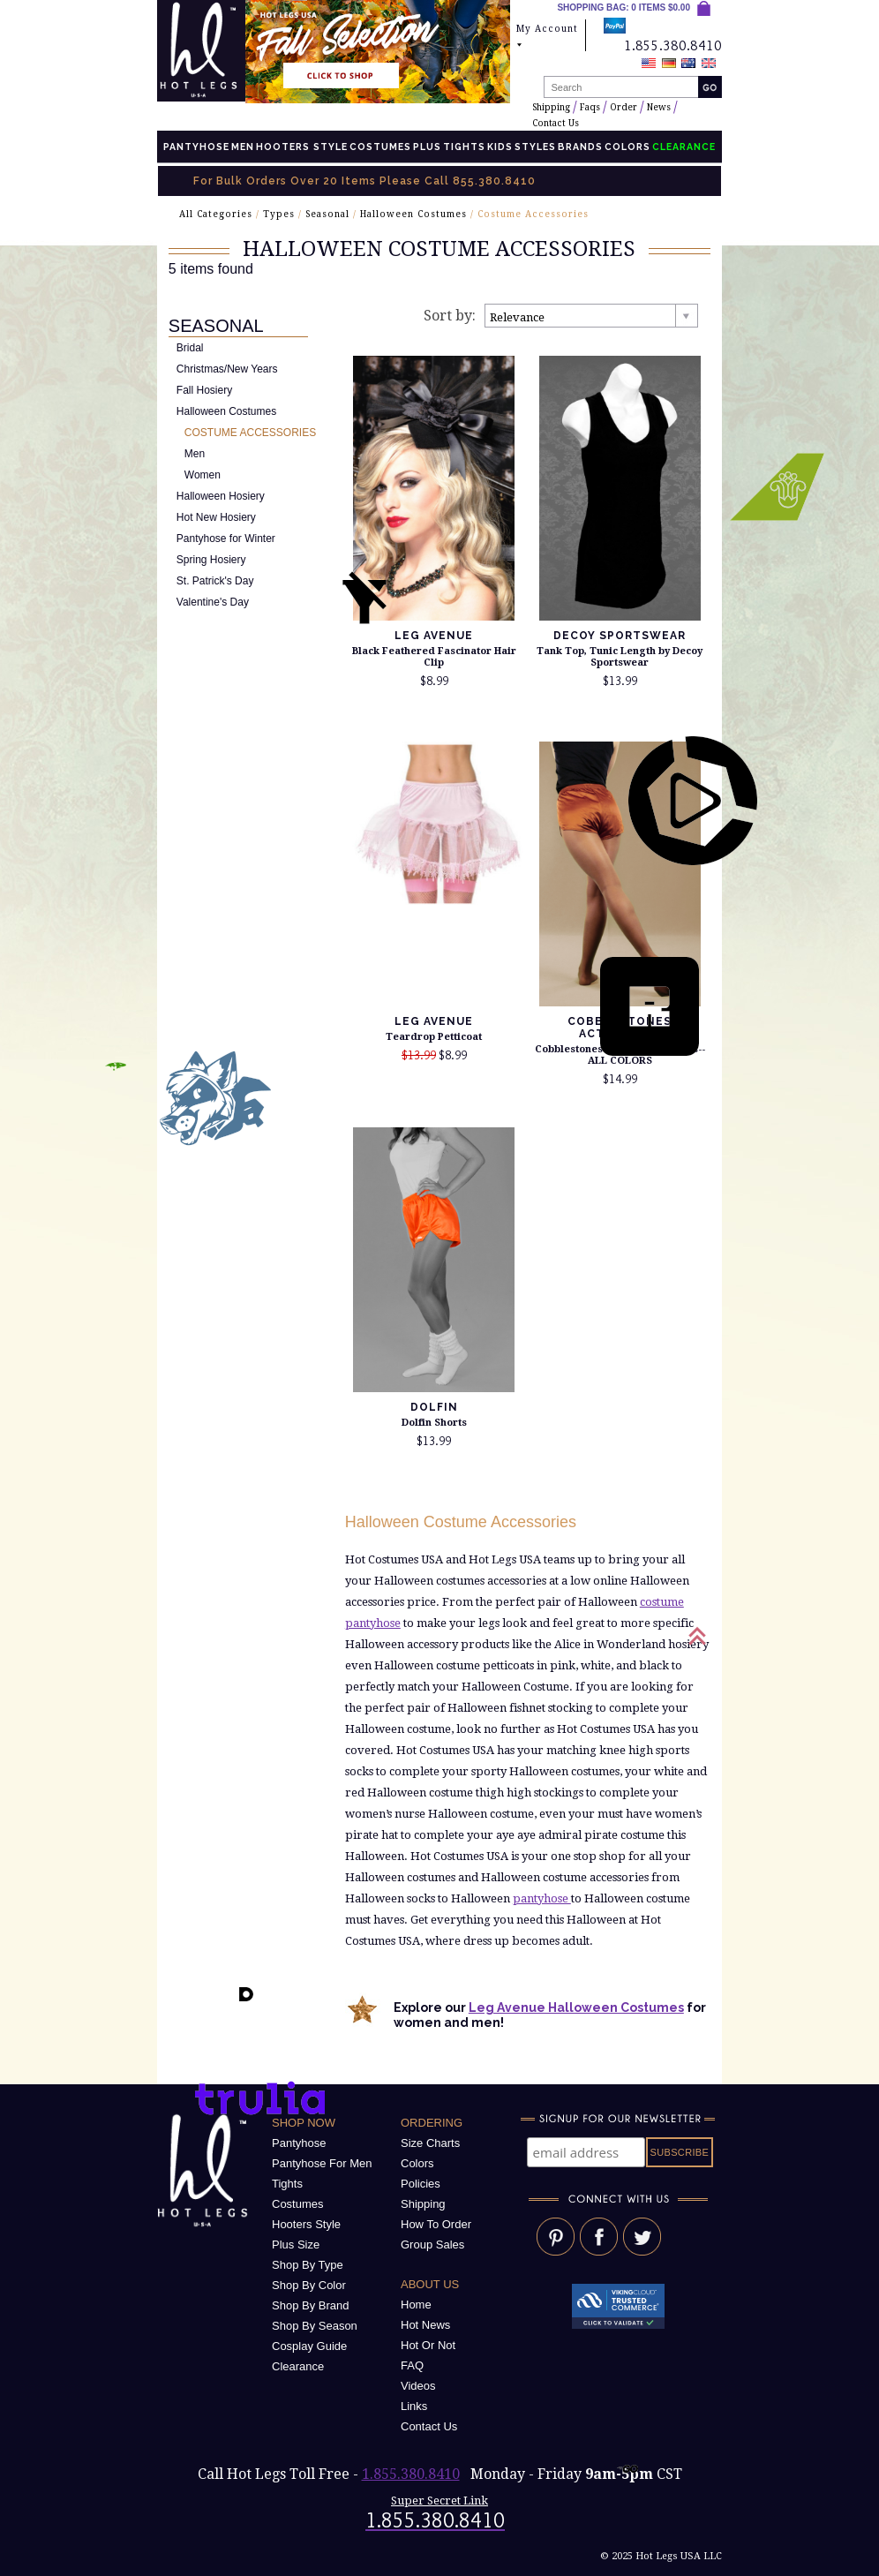  What do you see at coordinates (777, 486) in the screenshot?
I see `China Southern Airlines logo` at bounding box center [777, 486].